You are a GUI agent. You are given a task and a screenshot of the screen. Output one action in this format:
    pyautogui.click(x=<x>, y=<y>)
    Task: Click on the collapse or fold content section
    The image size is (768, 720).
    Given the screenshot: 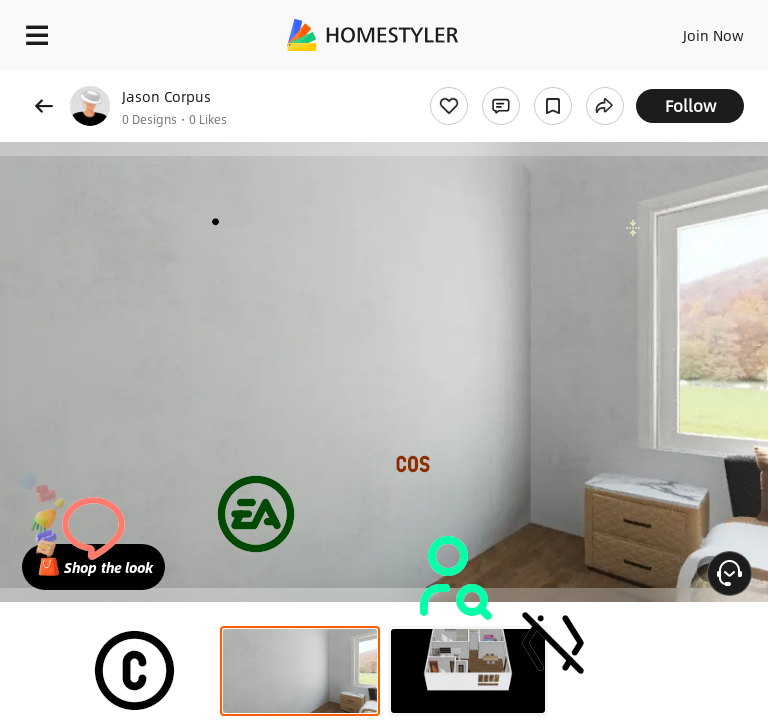 What is the action you would take?
    pyautogui.click(x=633, y=228)
    